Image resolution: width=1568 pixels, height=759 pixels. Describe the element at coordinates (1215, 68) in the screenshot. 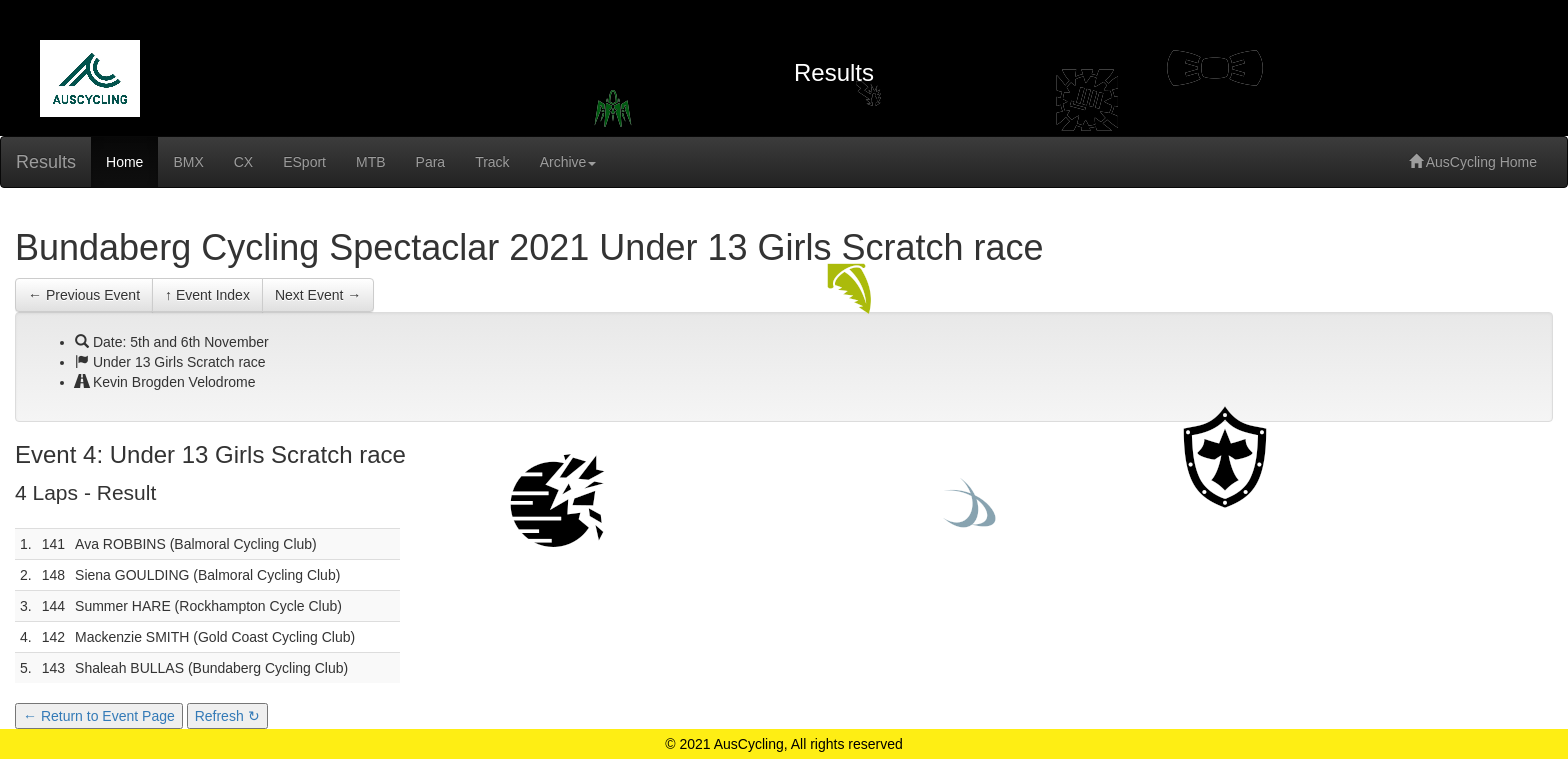

I see `select formal or dressy attire option` at that location.